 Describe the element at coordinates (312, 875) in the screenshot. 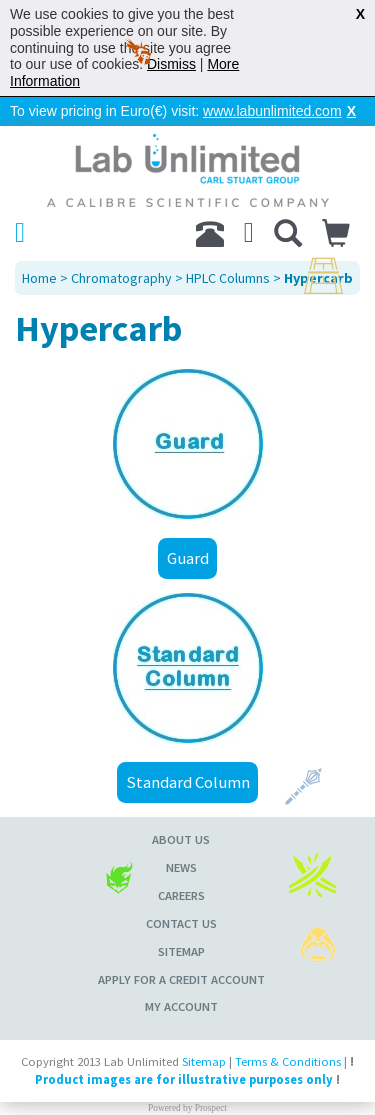

I see `initiate combat or battle mode` at that location.